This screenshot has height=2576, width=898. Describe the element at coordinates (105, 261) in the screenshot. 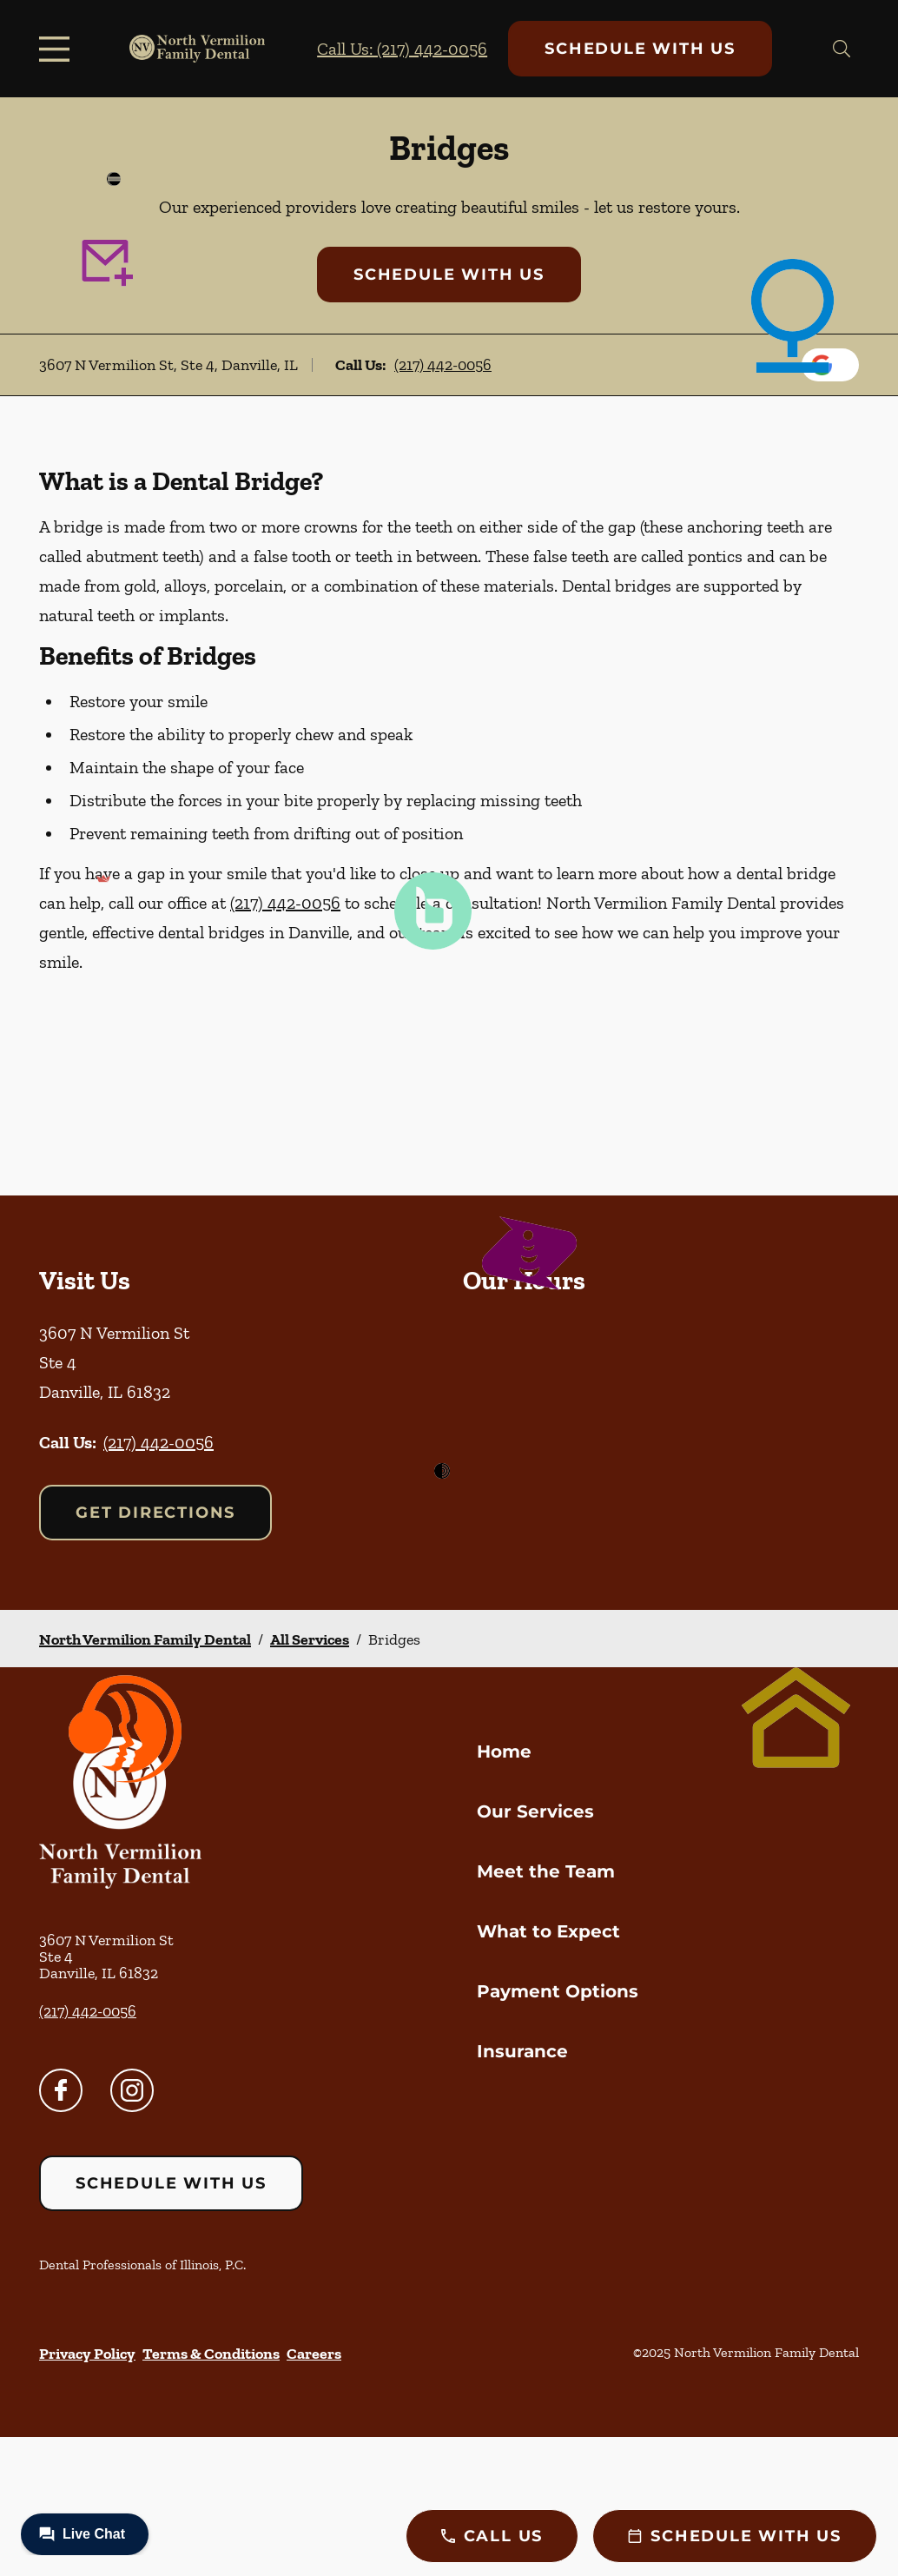

I see `compose a new email` at that location.